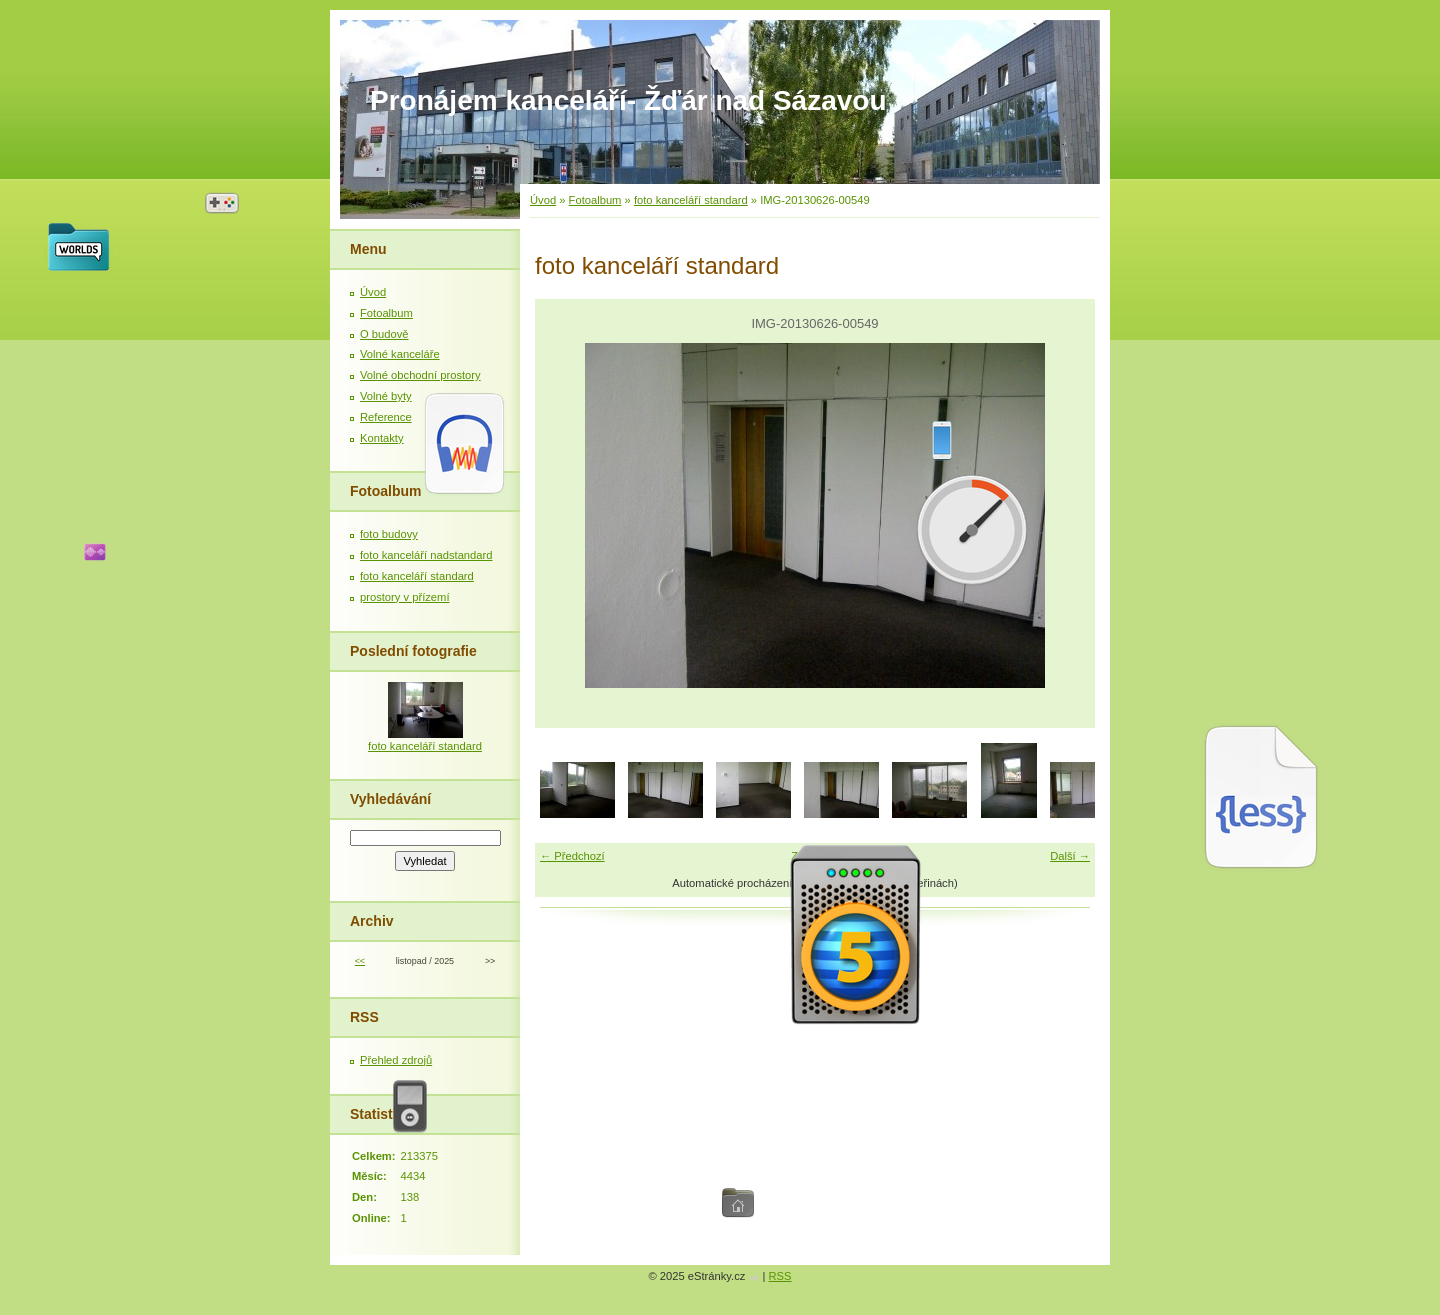 The image size is (1440, 1315). What do you see at coordinates (855, 934) in the screenshot?
I see `RAID 5 storage configuration status` at bounding box center [855, 934].